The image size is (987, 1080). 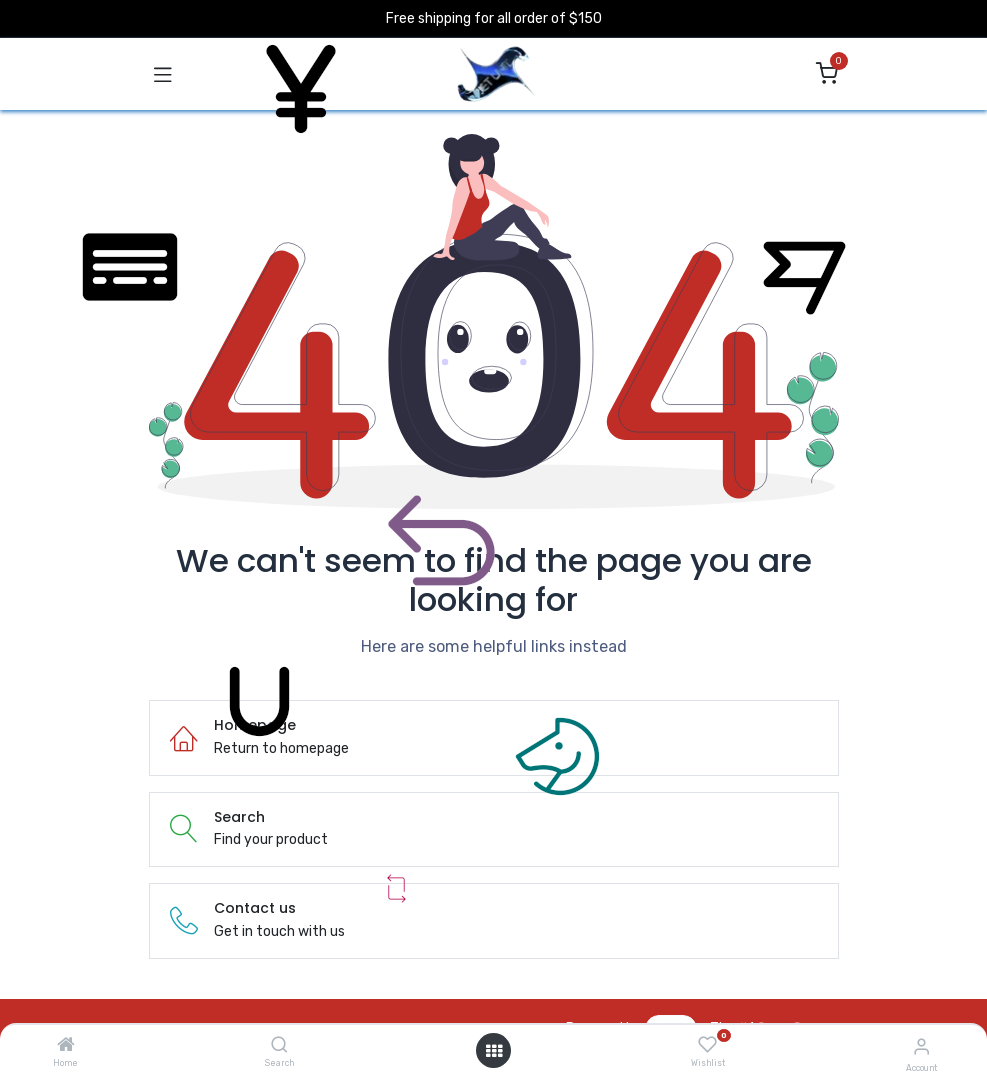 I want to click on open the on-screen keyboard, so click(x=130, y=267).